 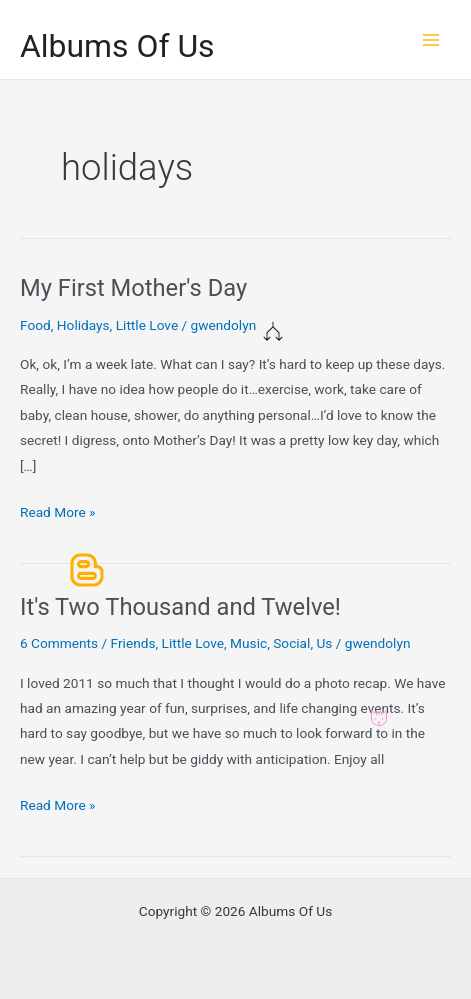 What do you see at coordinates (379, 718) in the screenshot?
I see `view pet or animal-related content` at bounding box center [379, 718].